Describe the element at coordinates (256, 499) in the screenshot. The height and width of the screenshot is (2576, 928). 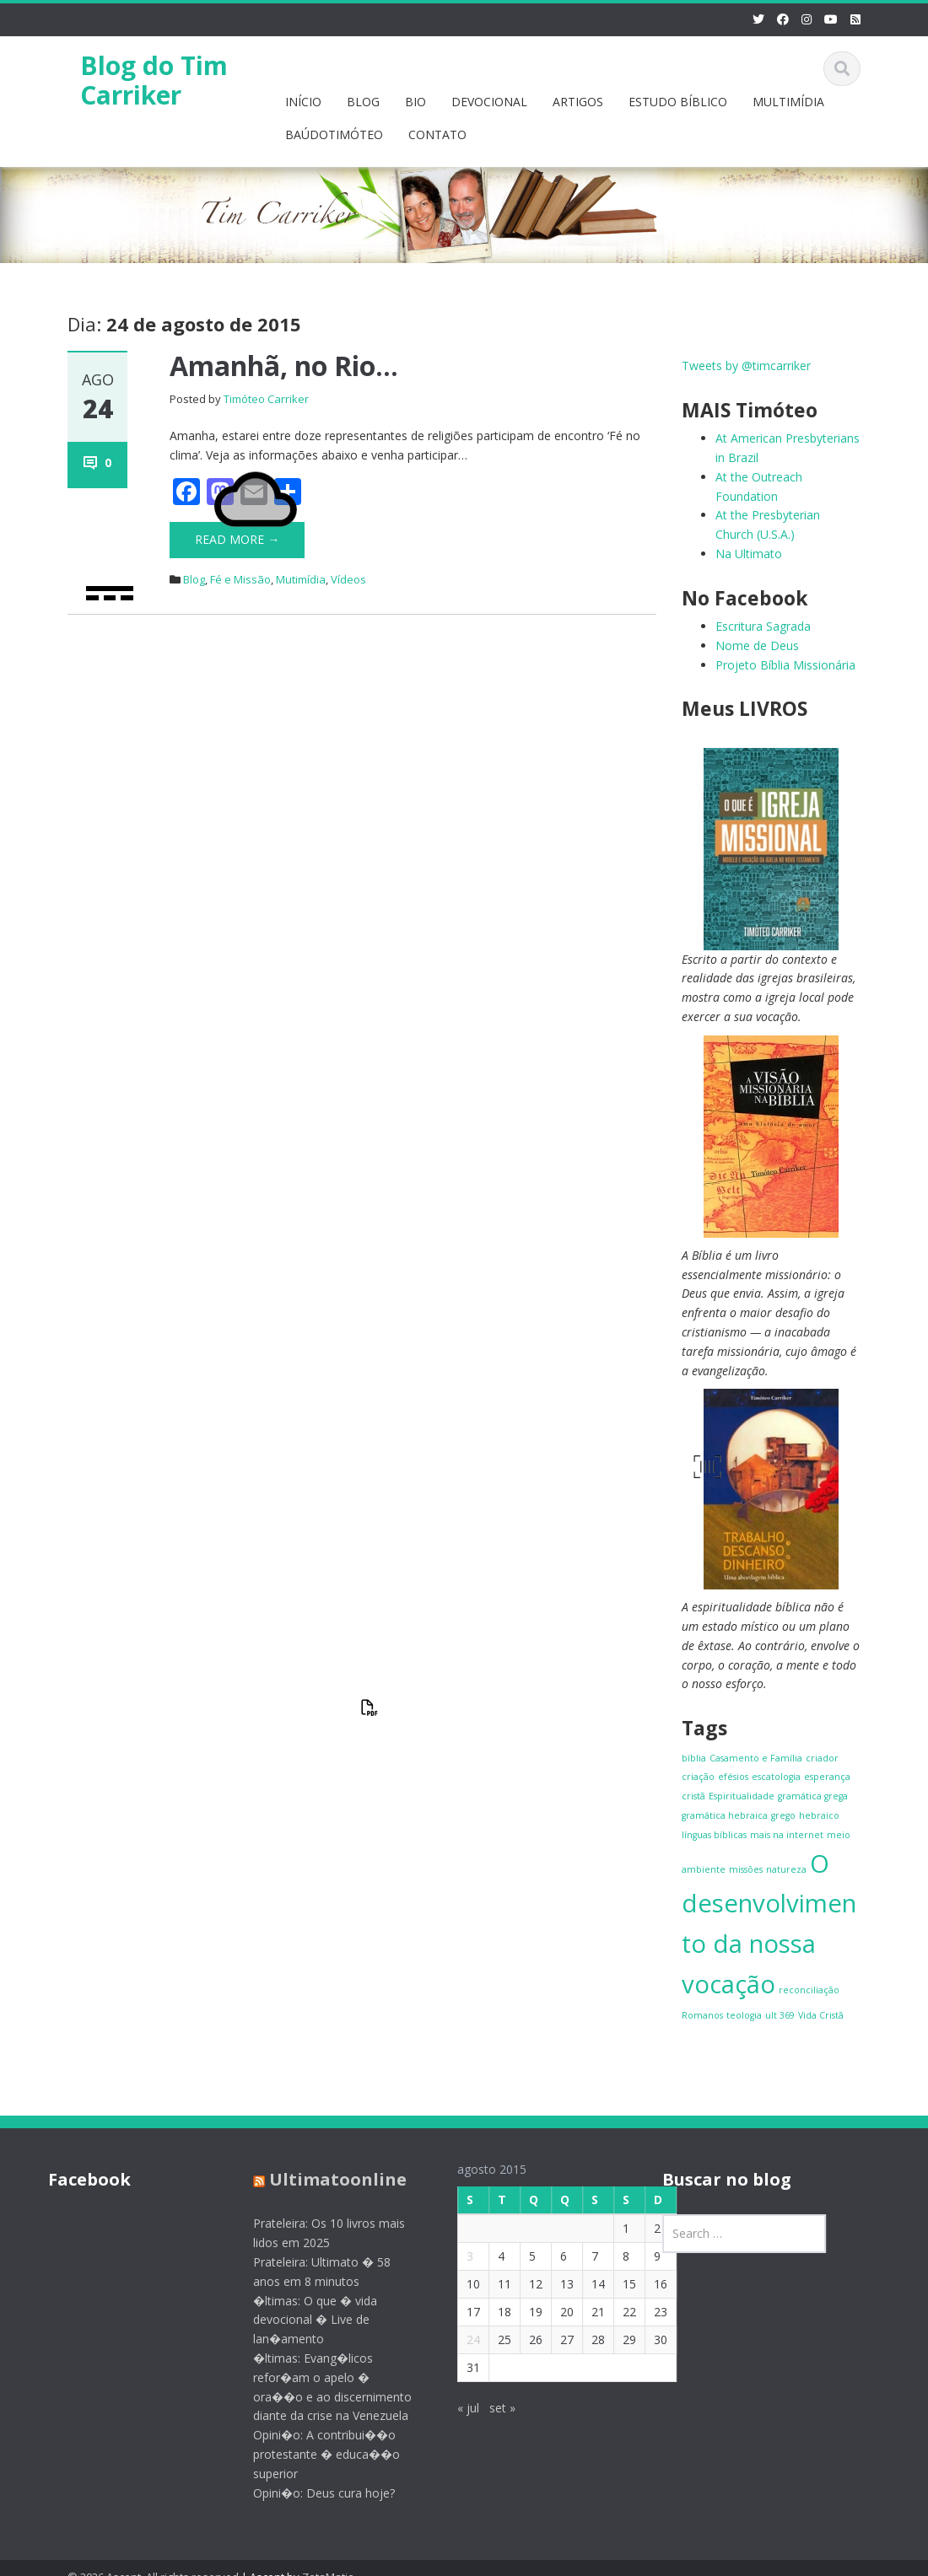
I see `access cloud storage` at that location.